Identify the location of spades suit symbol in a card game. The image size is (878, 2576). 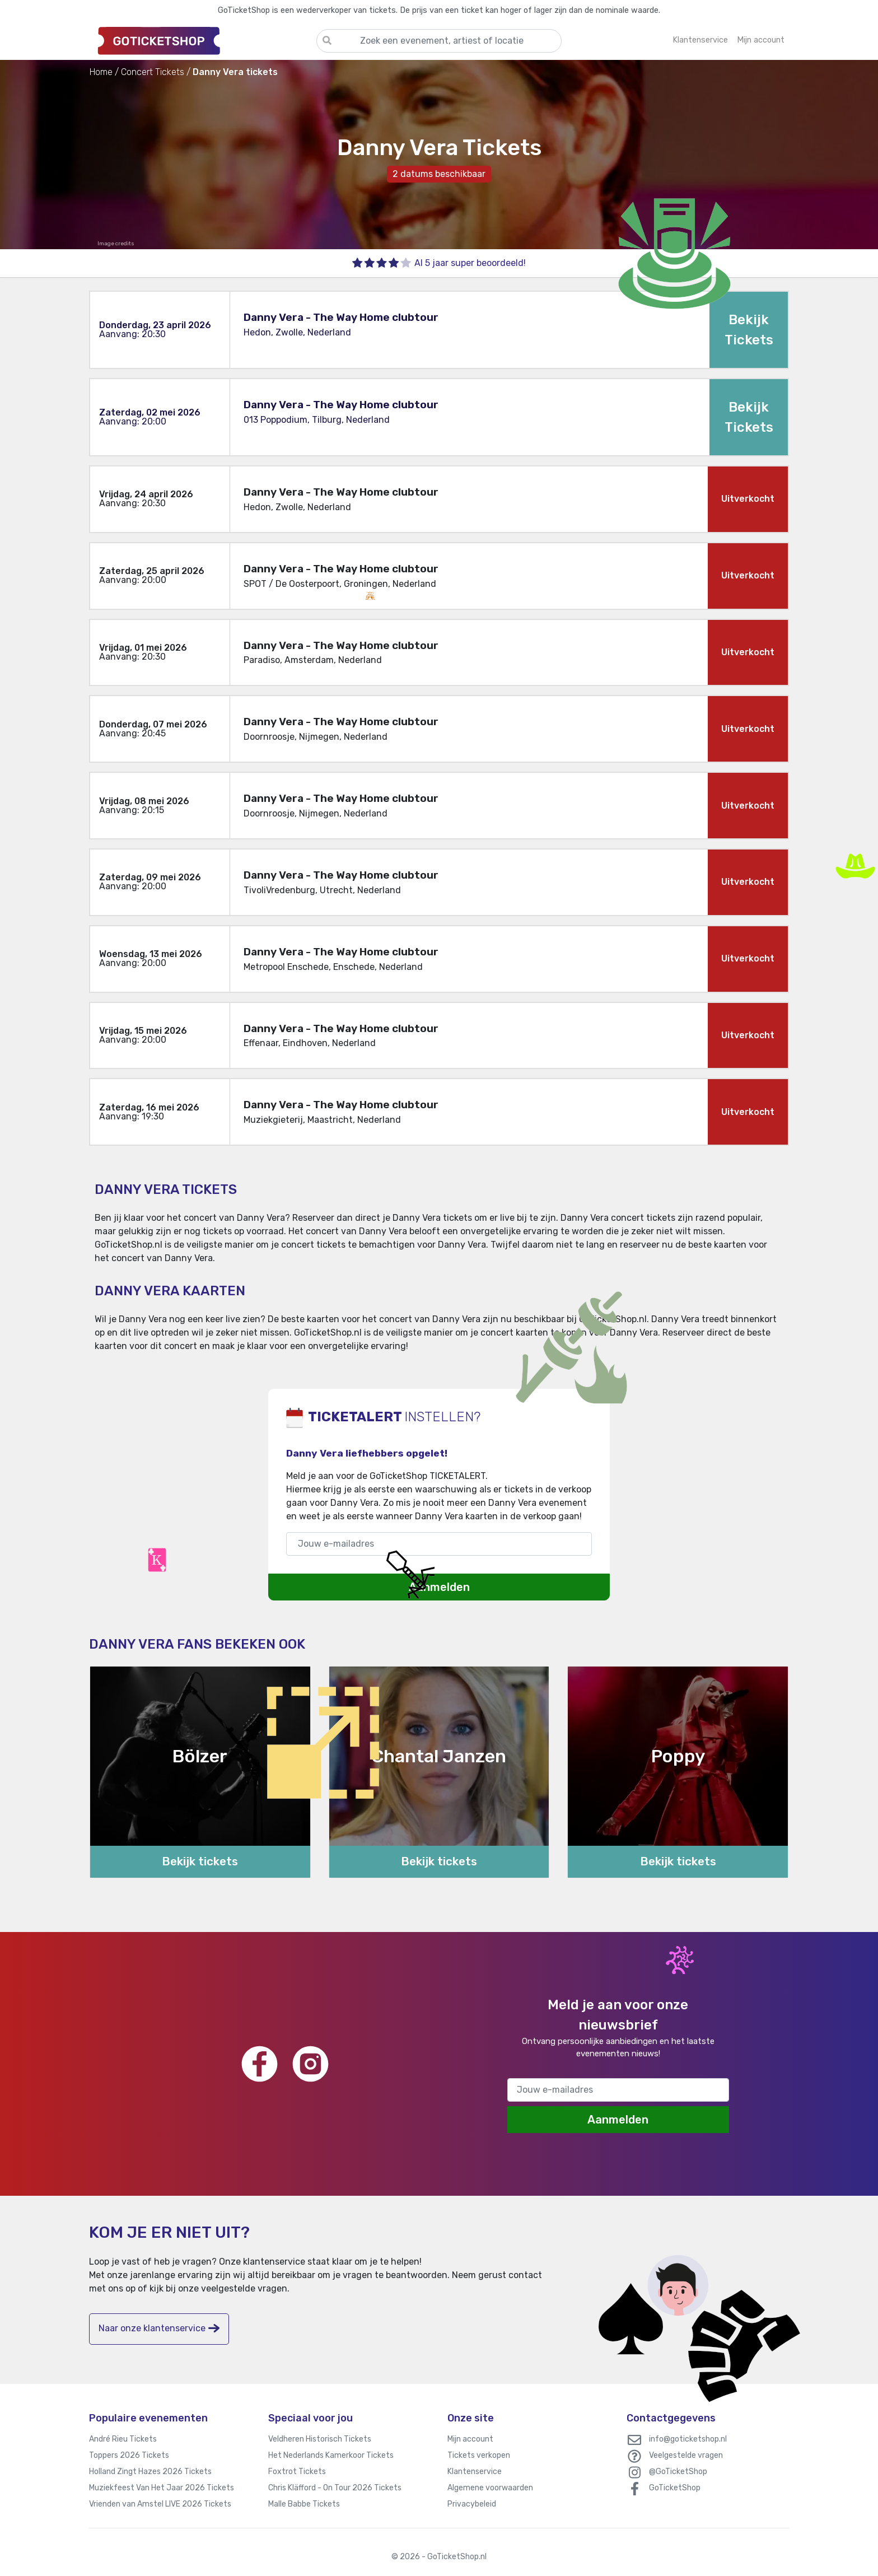
(631, 2318).